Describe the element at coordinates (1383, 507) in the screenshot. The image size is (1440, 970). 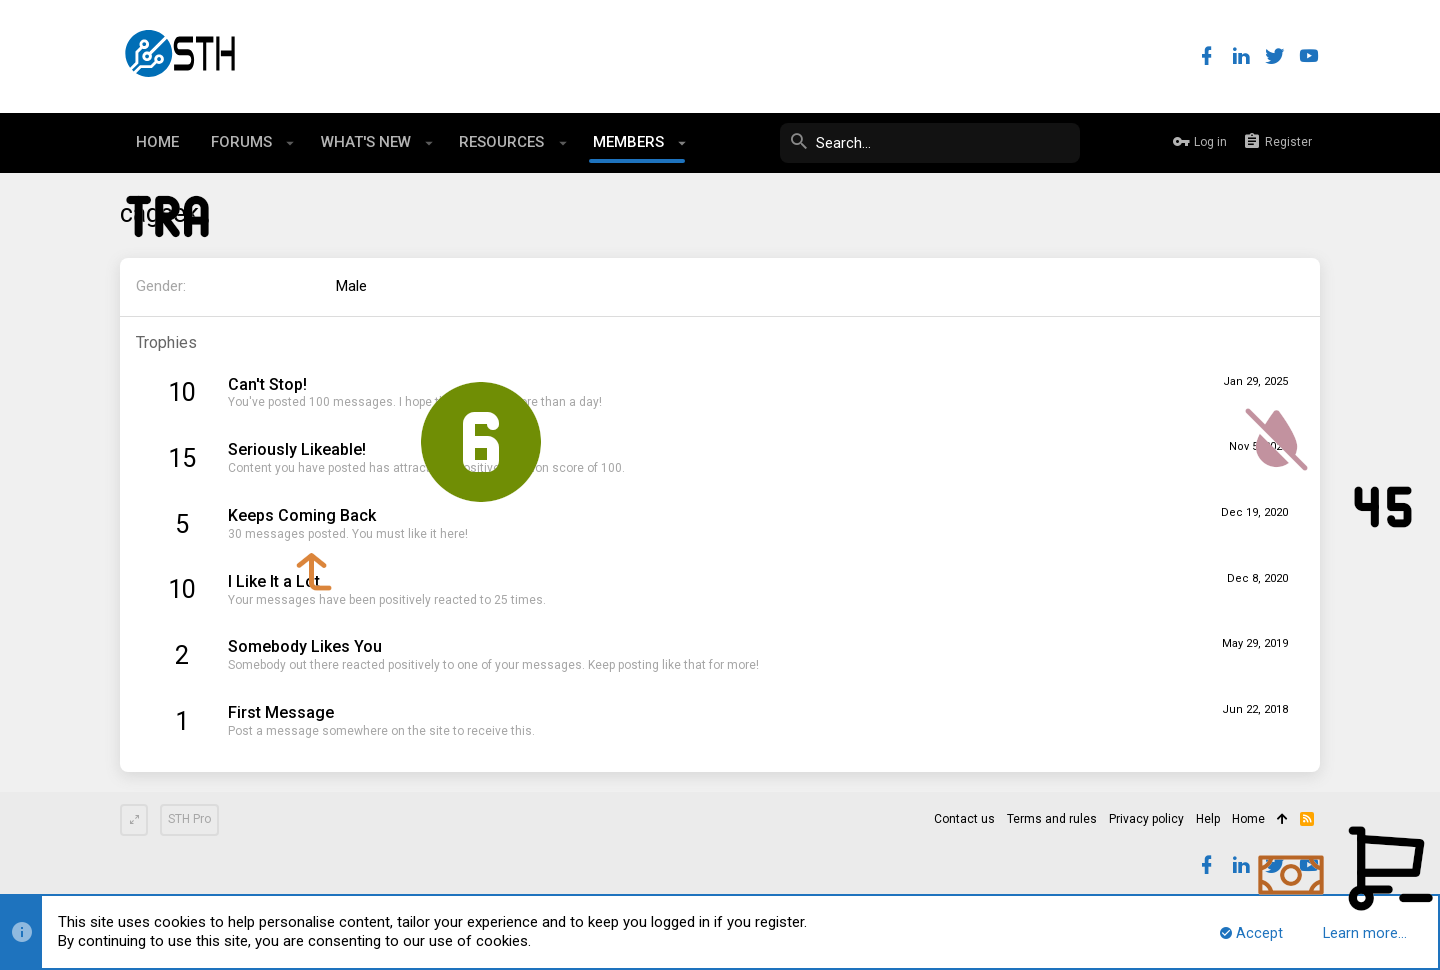
I see `indicates item number 45 in a list or sequence` at that location.